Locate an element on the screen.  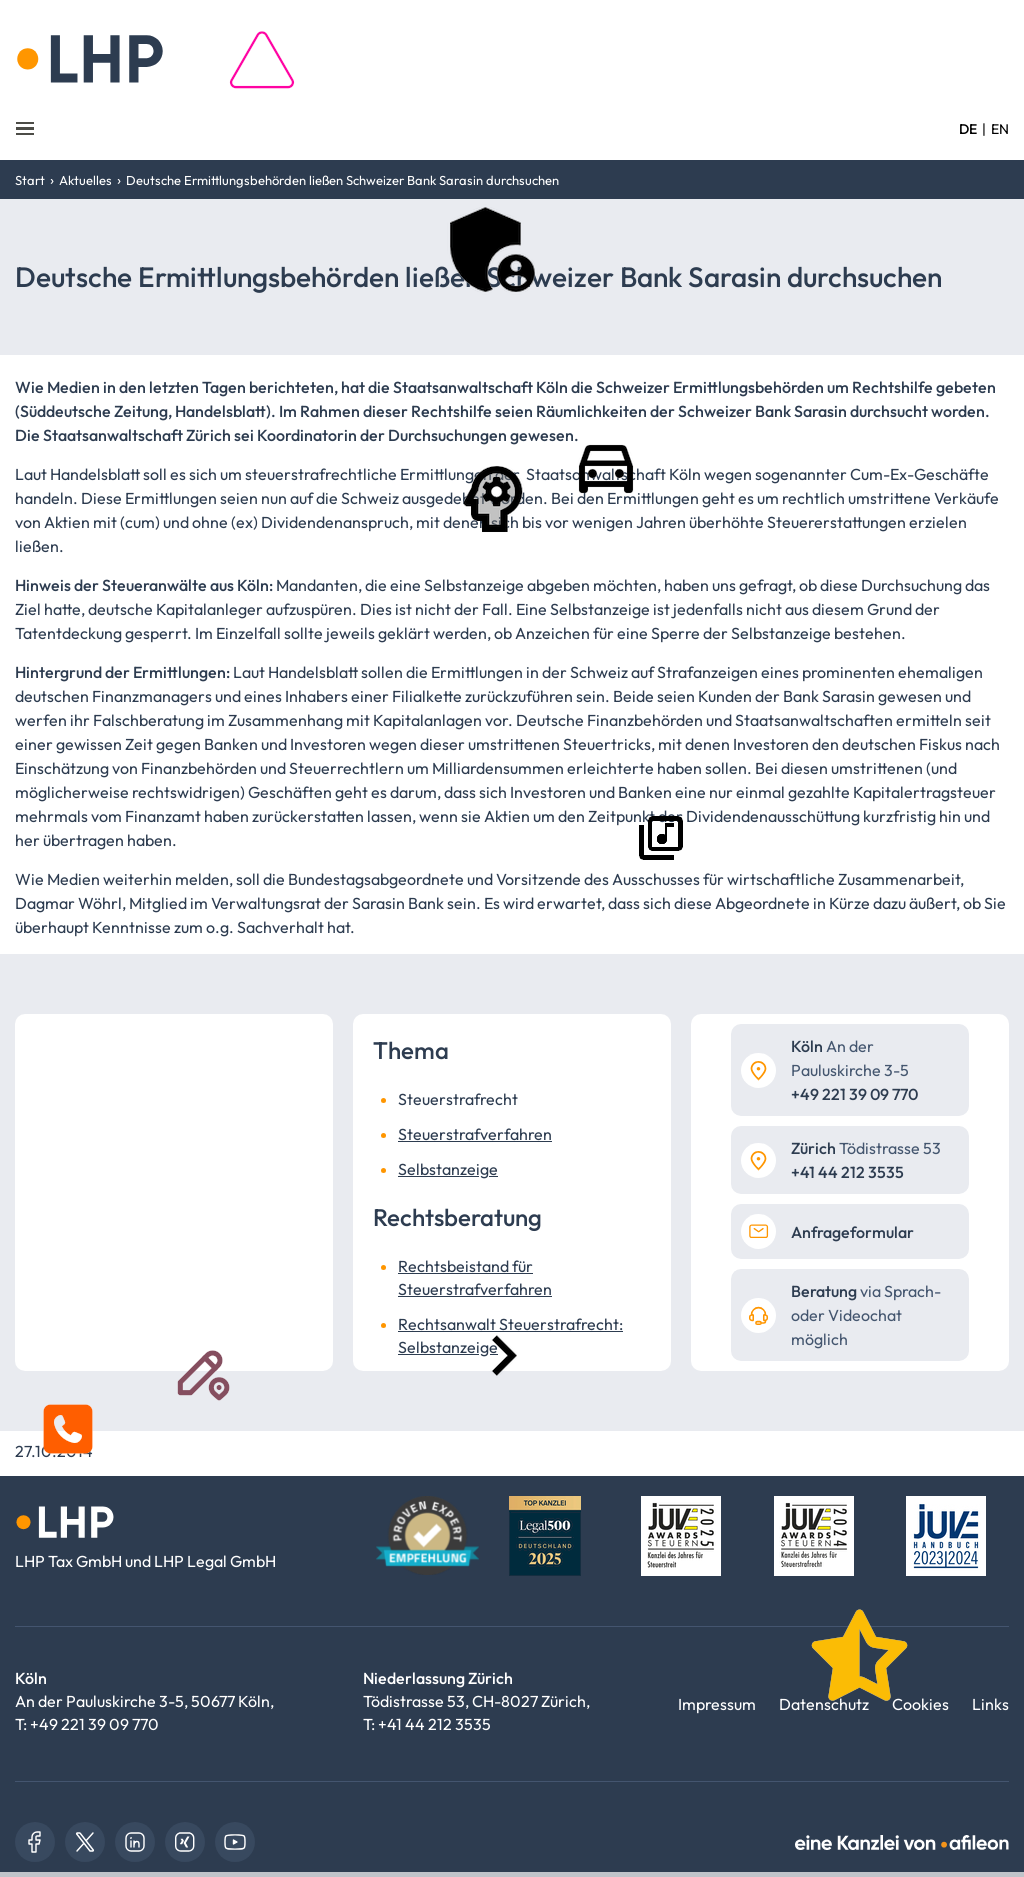
access admin or security settings is located at coordinates (492, 249).